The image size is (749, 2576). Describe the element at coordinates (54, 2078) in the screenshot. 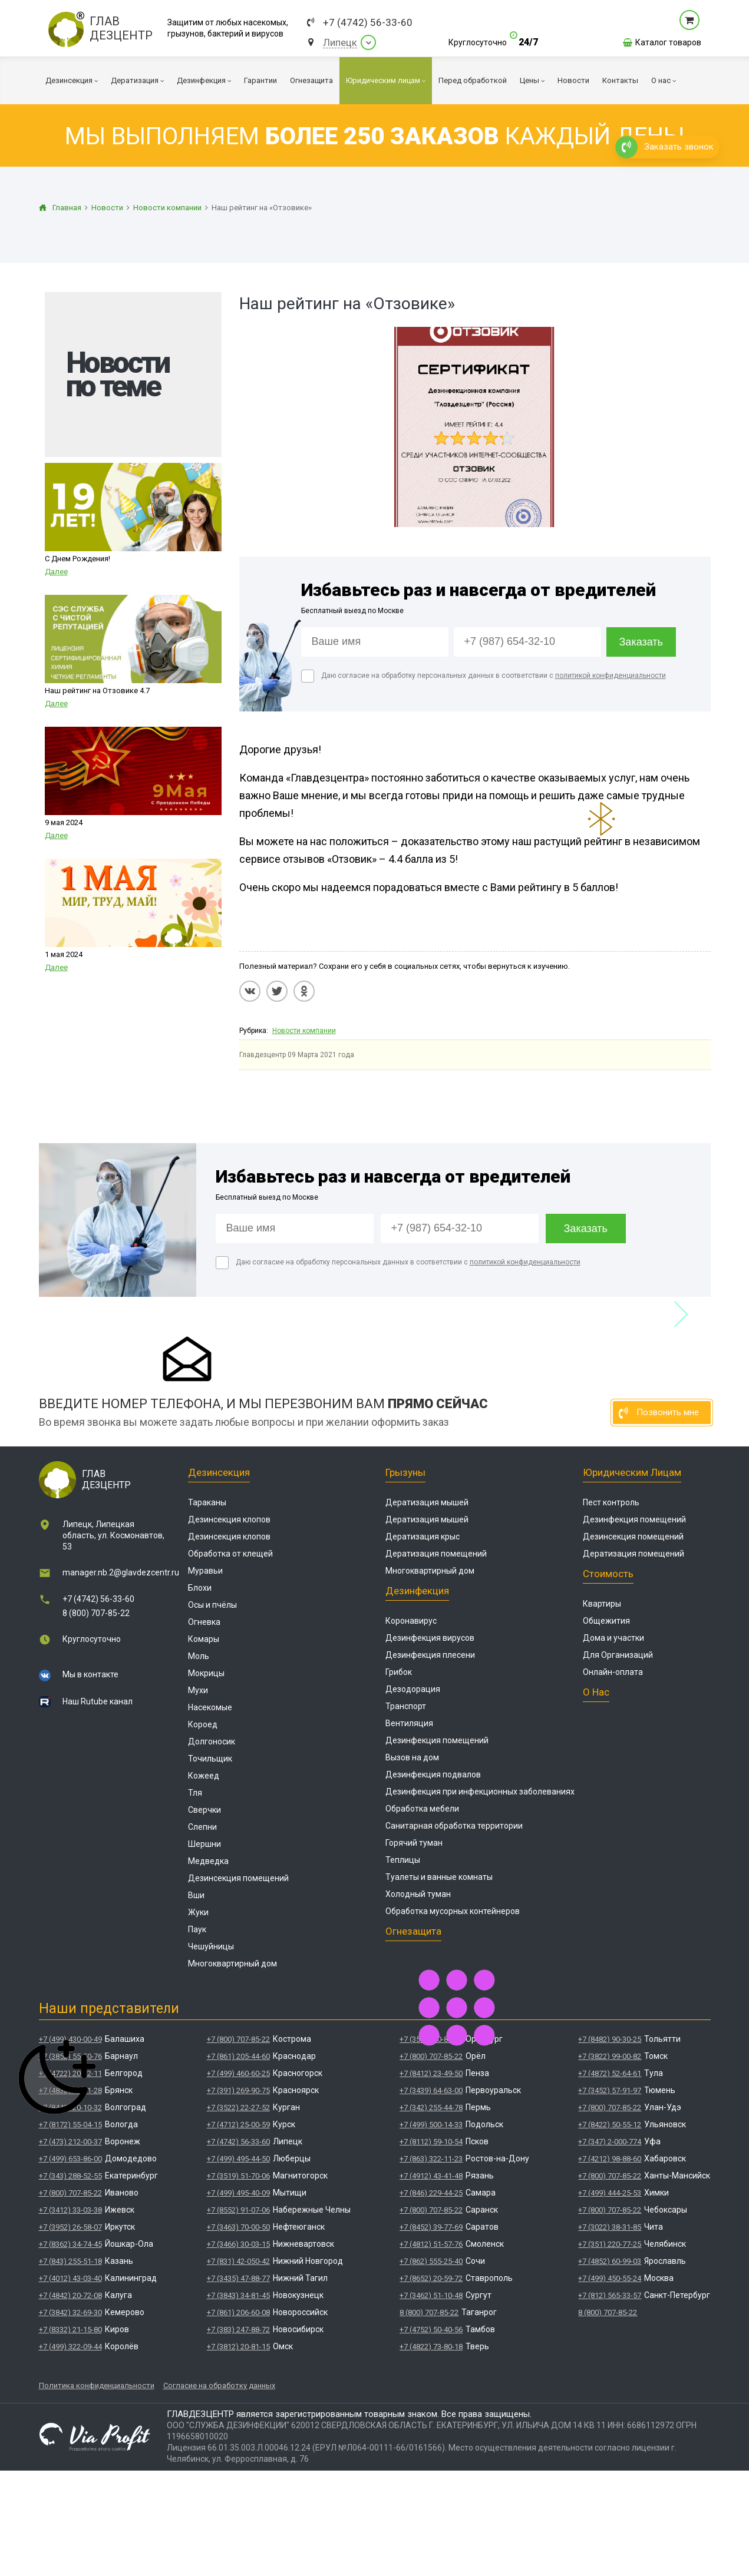

I see `toggle dark mode or night theme` at that location.